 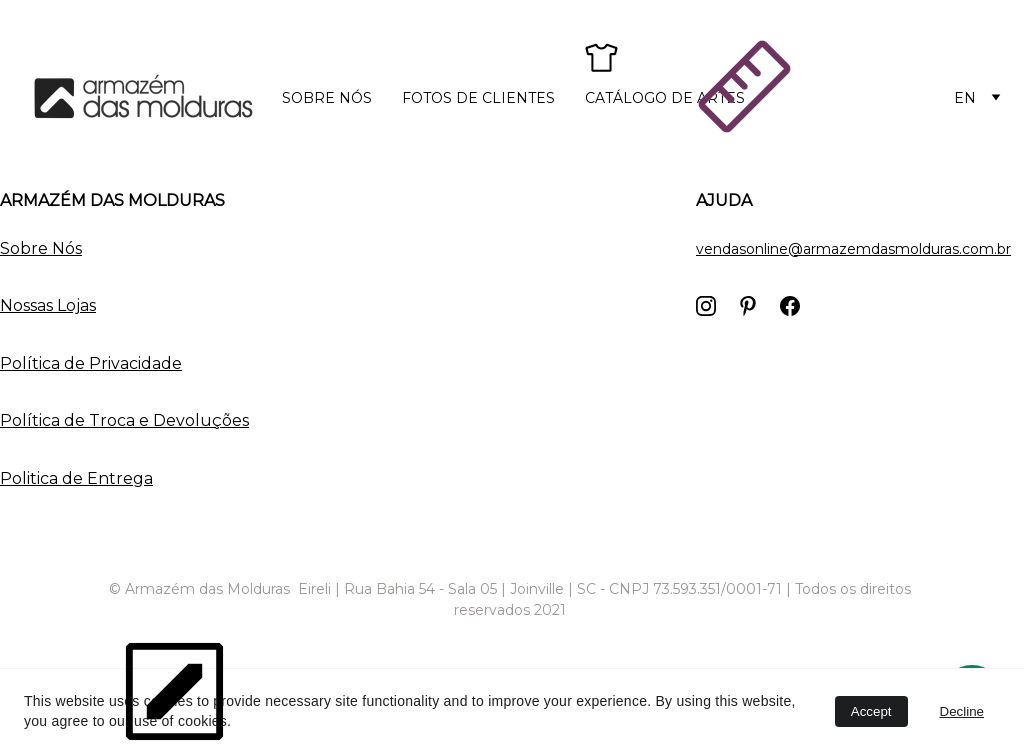 What do you see at coordinates (601, 57) in the screenshot?
I see `select team or player jersey` at bounding box center [601, 57].